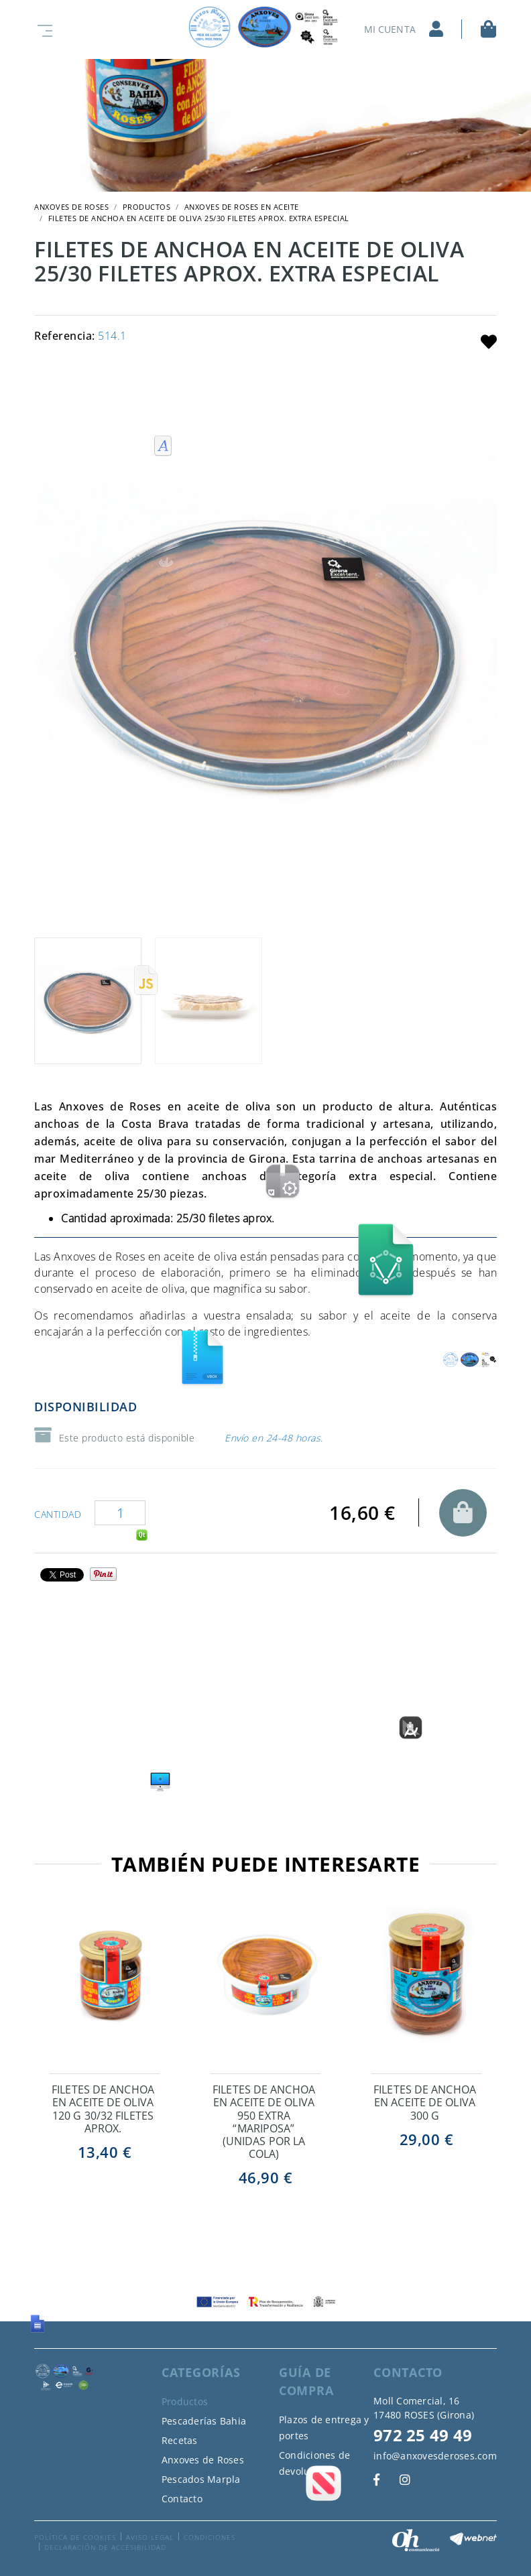 The image size is (531, 2576). Describe the element at coordinates (282, 1181) in the screenshot. I see `access YaST AutoYaST system configuration` at that location.